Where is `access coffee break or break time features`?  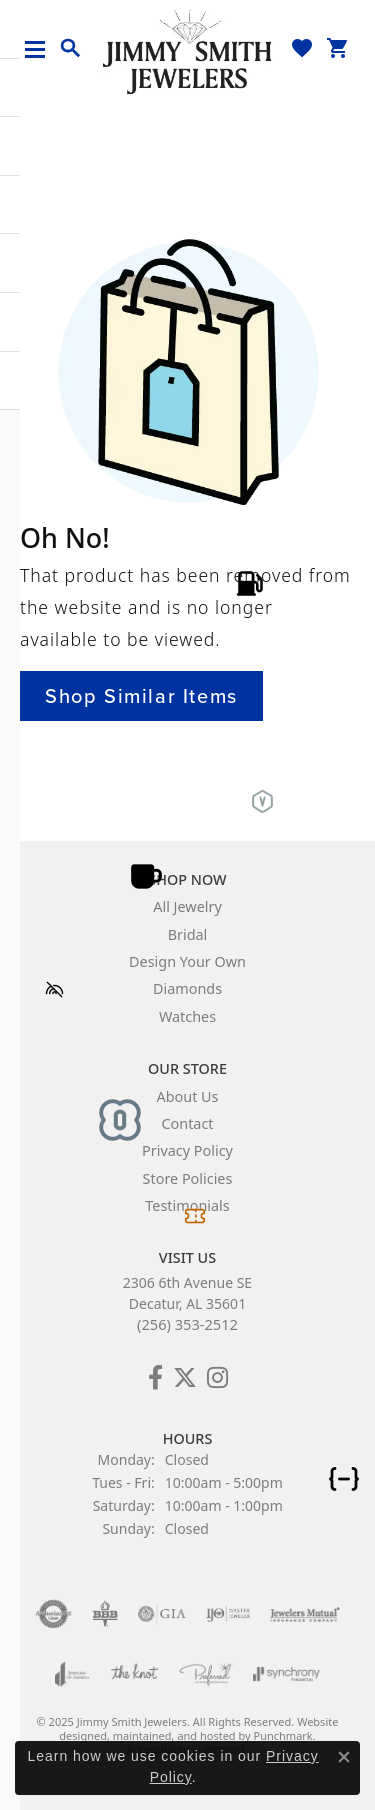
access coffee break or break time features is located at coordinates (146, 876).